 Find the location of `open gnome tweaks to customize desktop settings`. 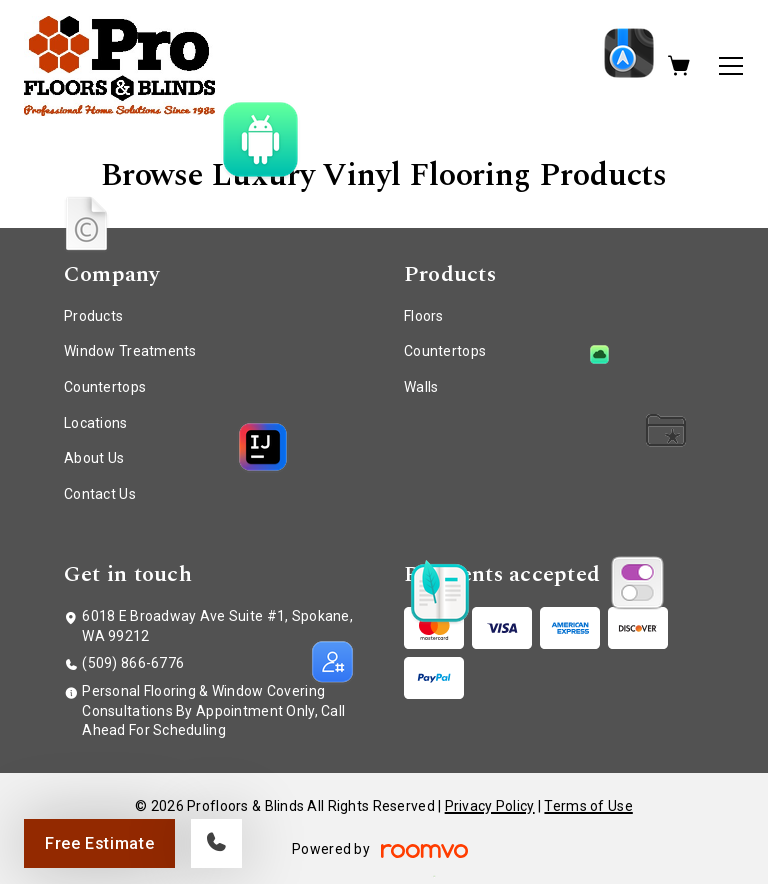

open gnome tweaks to customize desktop settings is located at coordinates (637, 582).